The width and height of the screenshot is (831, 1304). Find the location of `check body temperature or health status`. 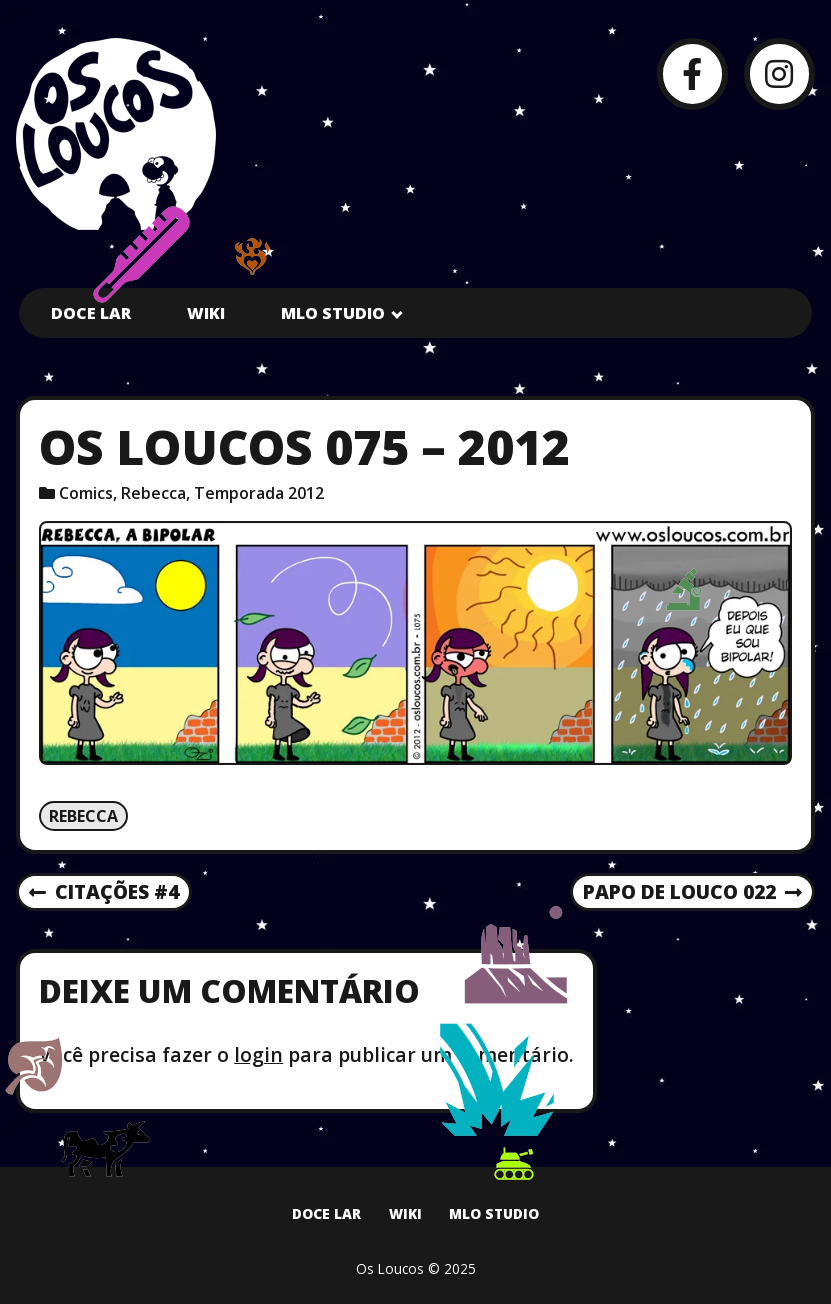

check body temperature or health status is located at coordinates (141, 254).